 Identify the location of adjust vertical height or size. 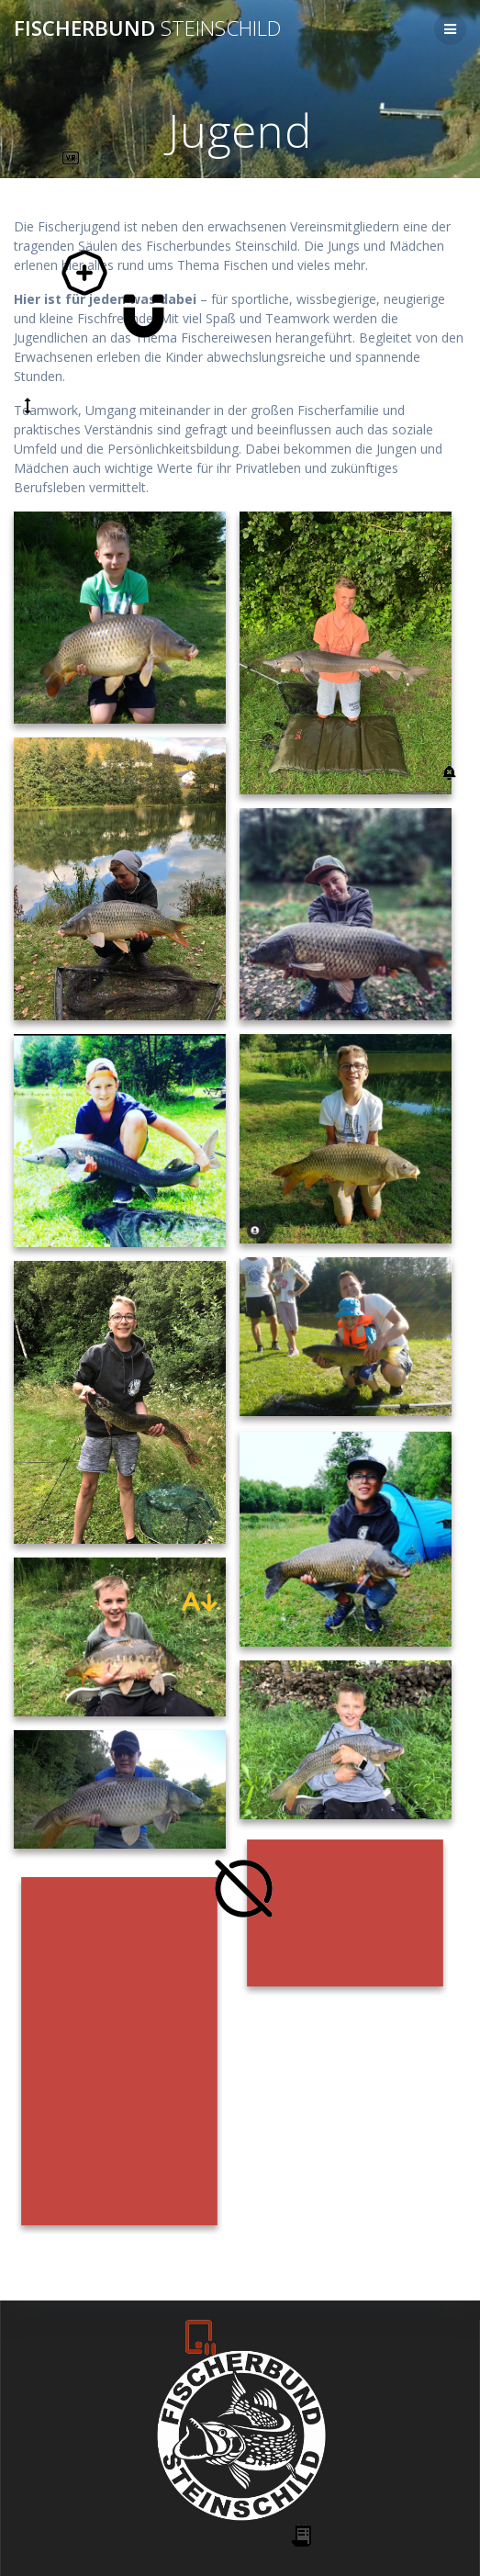
(28, 406).